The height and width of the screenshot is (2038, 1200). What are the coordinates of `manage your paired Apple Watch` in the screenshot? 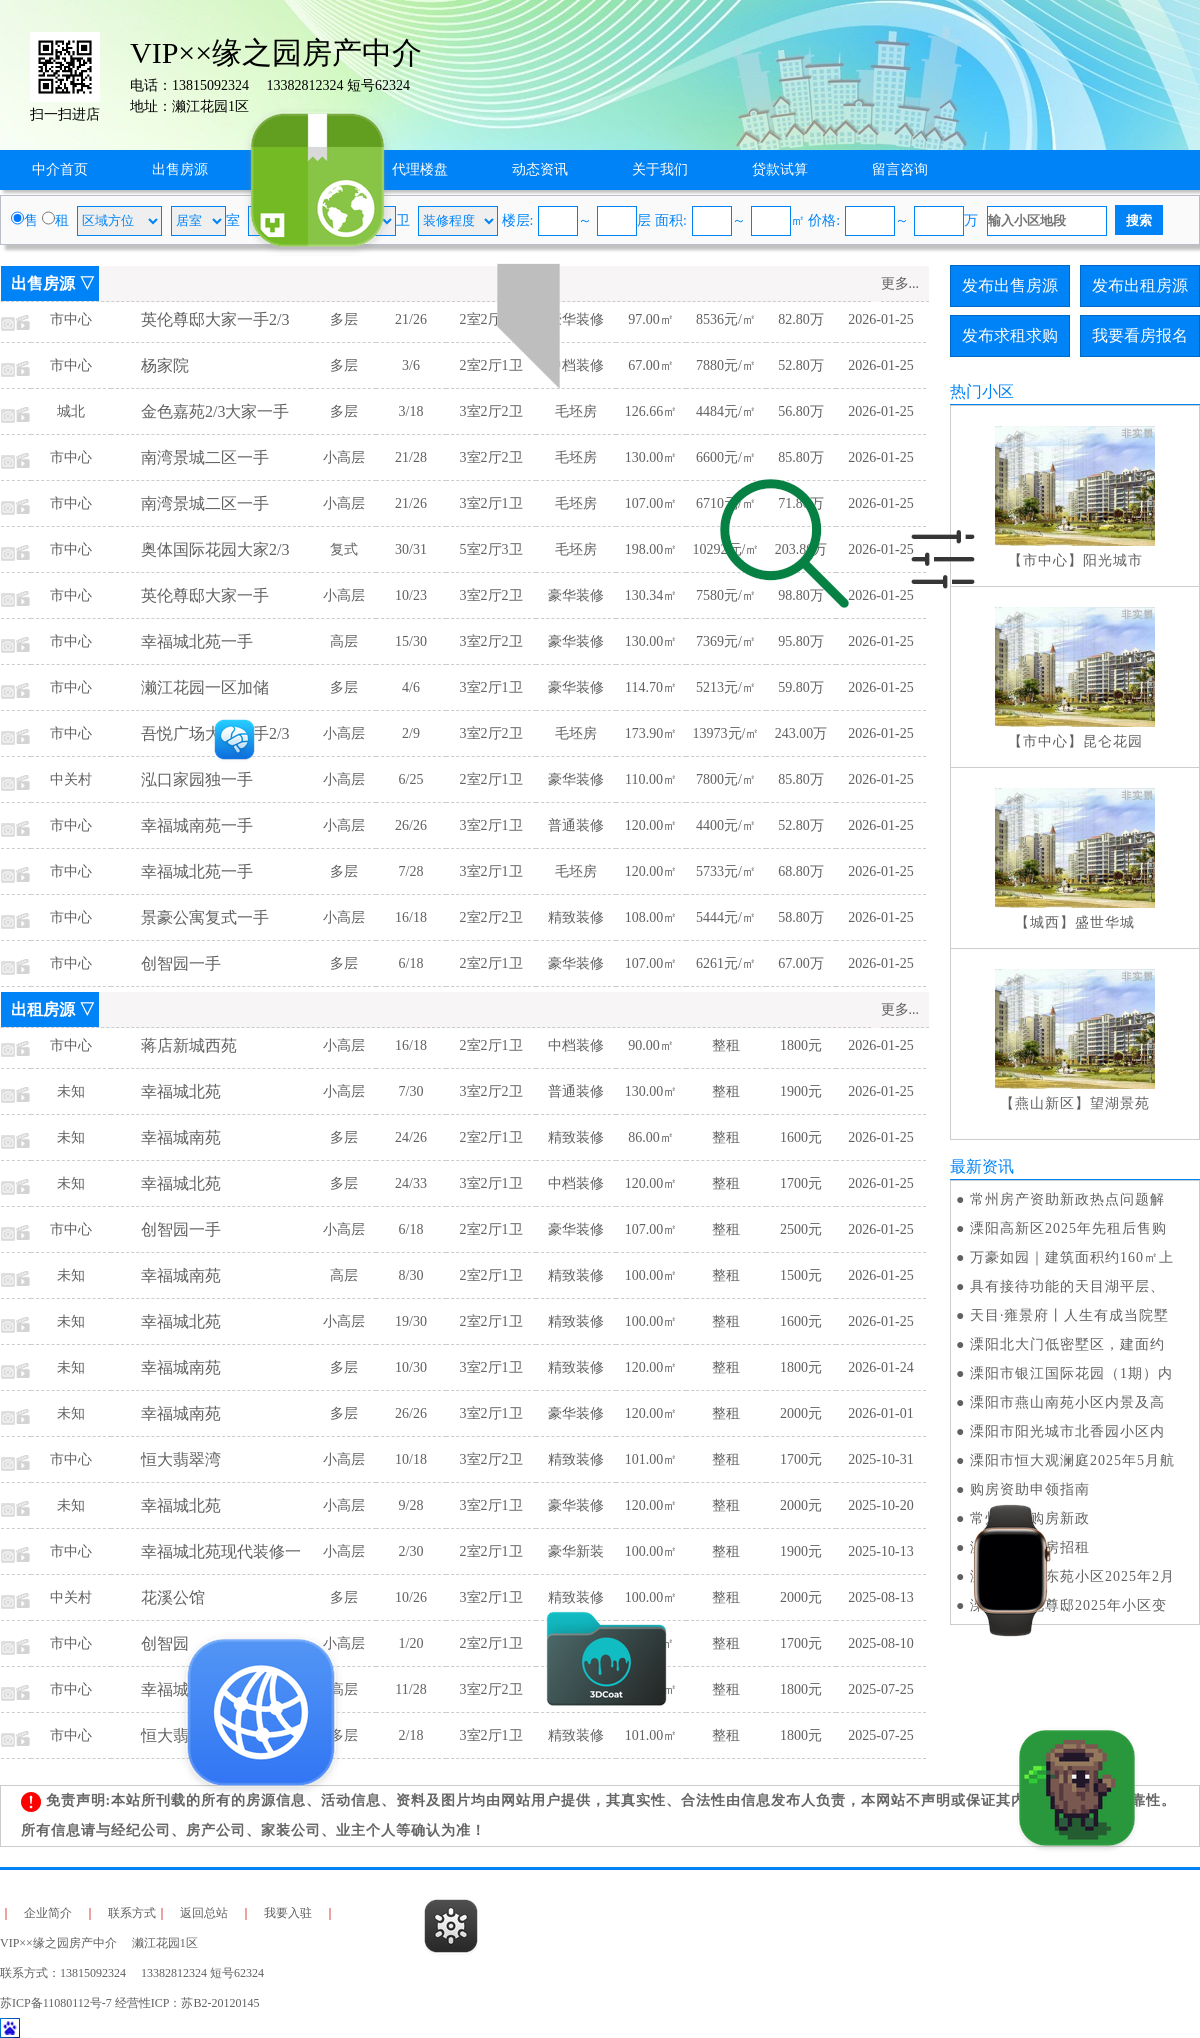 It's located at (1010, 1570).